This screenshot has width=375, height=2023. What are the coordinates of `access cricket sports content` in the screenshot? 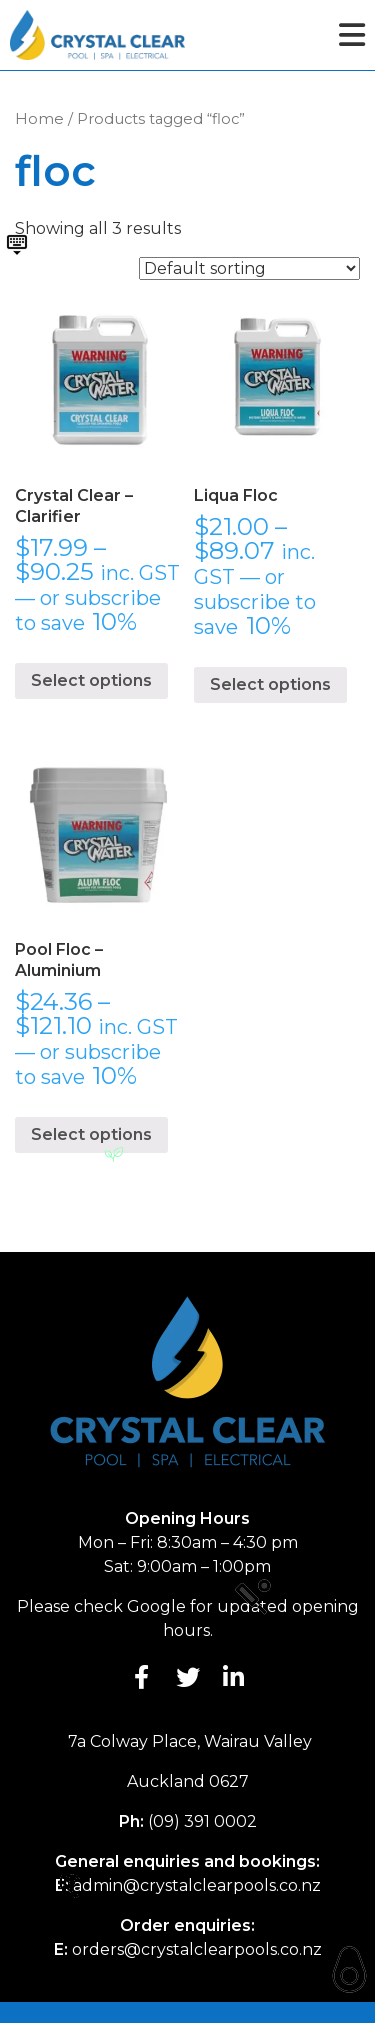 It's located at (253, 1597).